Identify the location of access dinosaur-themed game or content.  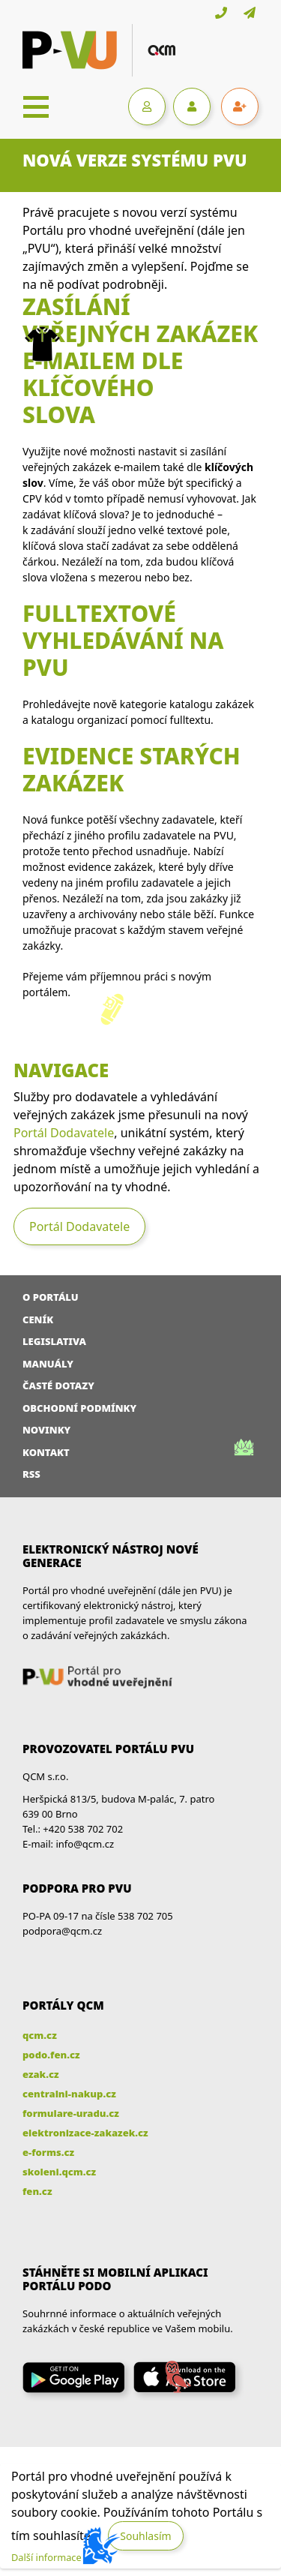
(102, 2545).